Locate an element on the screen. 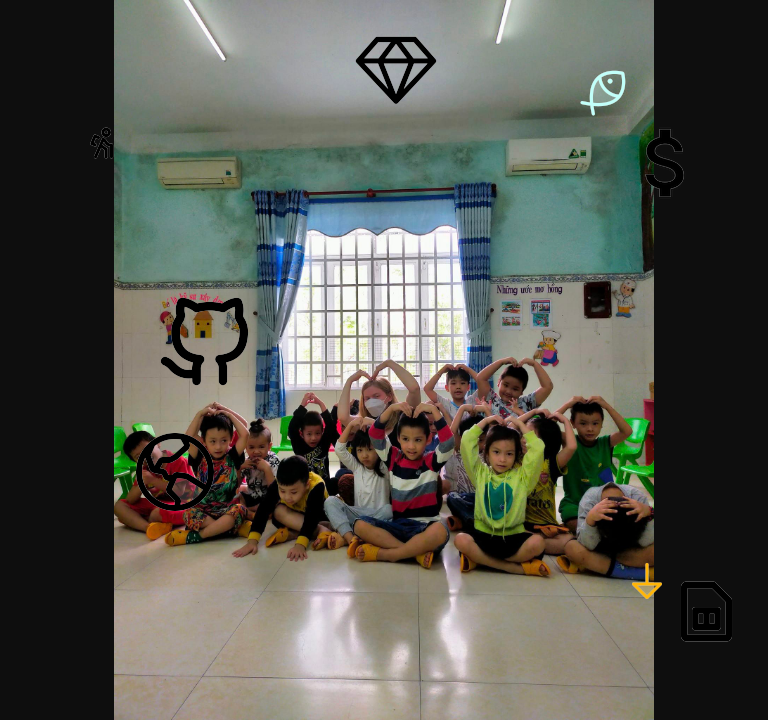 The width and height of the screenshot is (768, 720). download a file or content is located at coordinates (647, 581).